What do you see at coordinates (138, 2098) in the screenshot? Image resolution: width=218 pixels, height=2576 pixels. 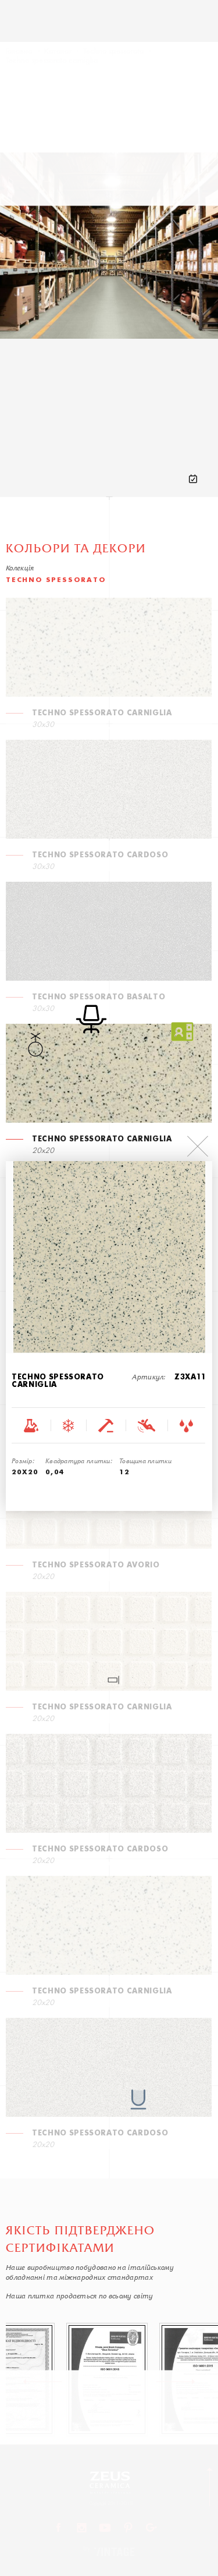 I see `apply underline formatting to selected text` at bounding box center [138, 2098].